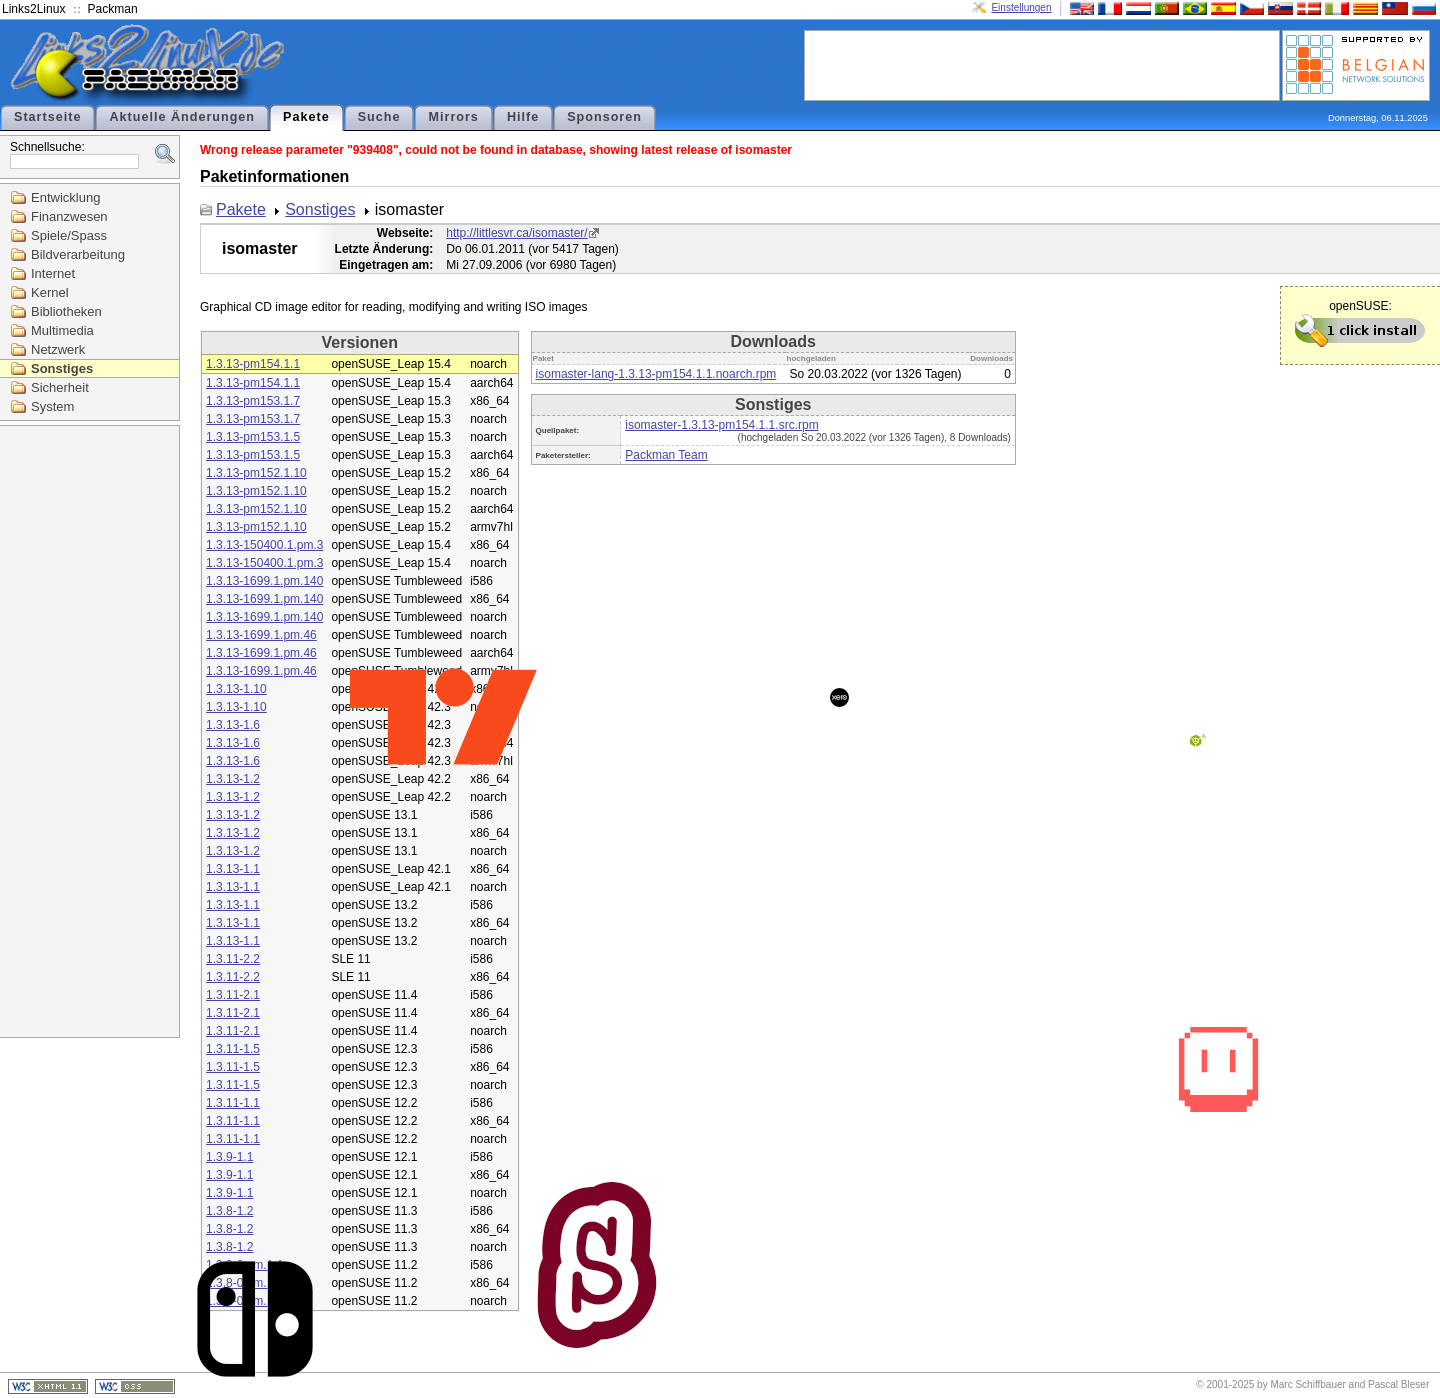 The height and width of the screenshot is (1398, 1440). What do you see at coordinates (839, 697) in the screenshot?
I see `open xero accounting software` at bounding box center [839, 697].